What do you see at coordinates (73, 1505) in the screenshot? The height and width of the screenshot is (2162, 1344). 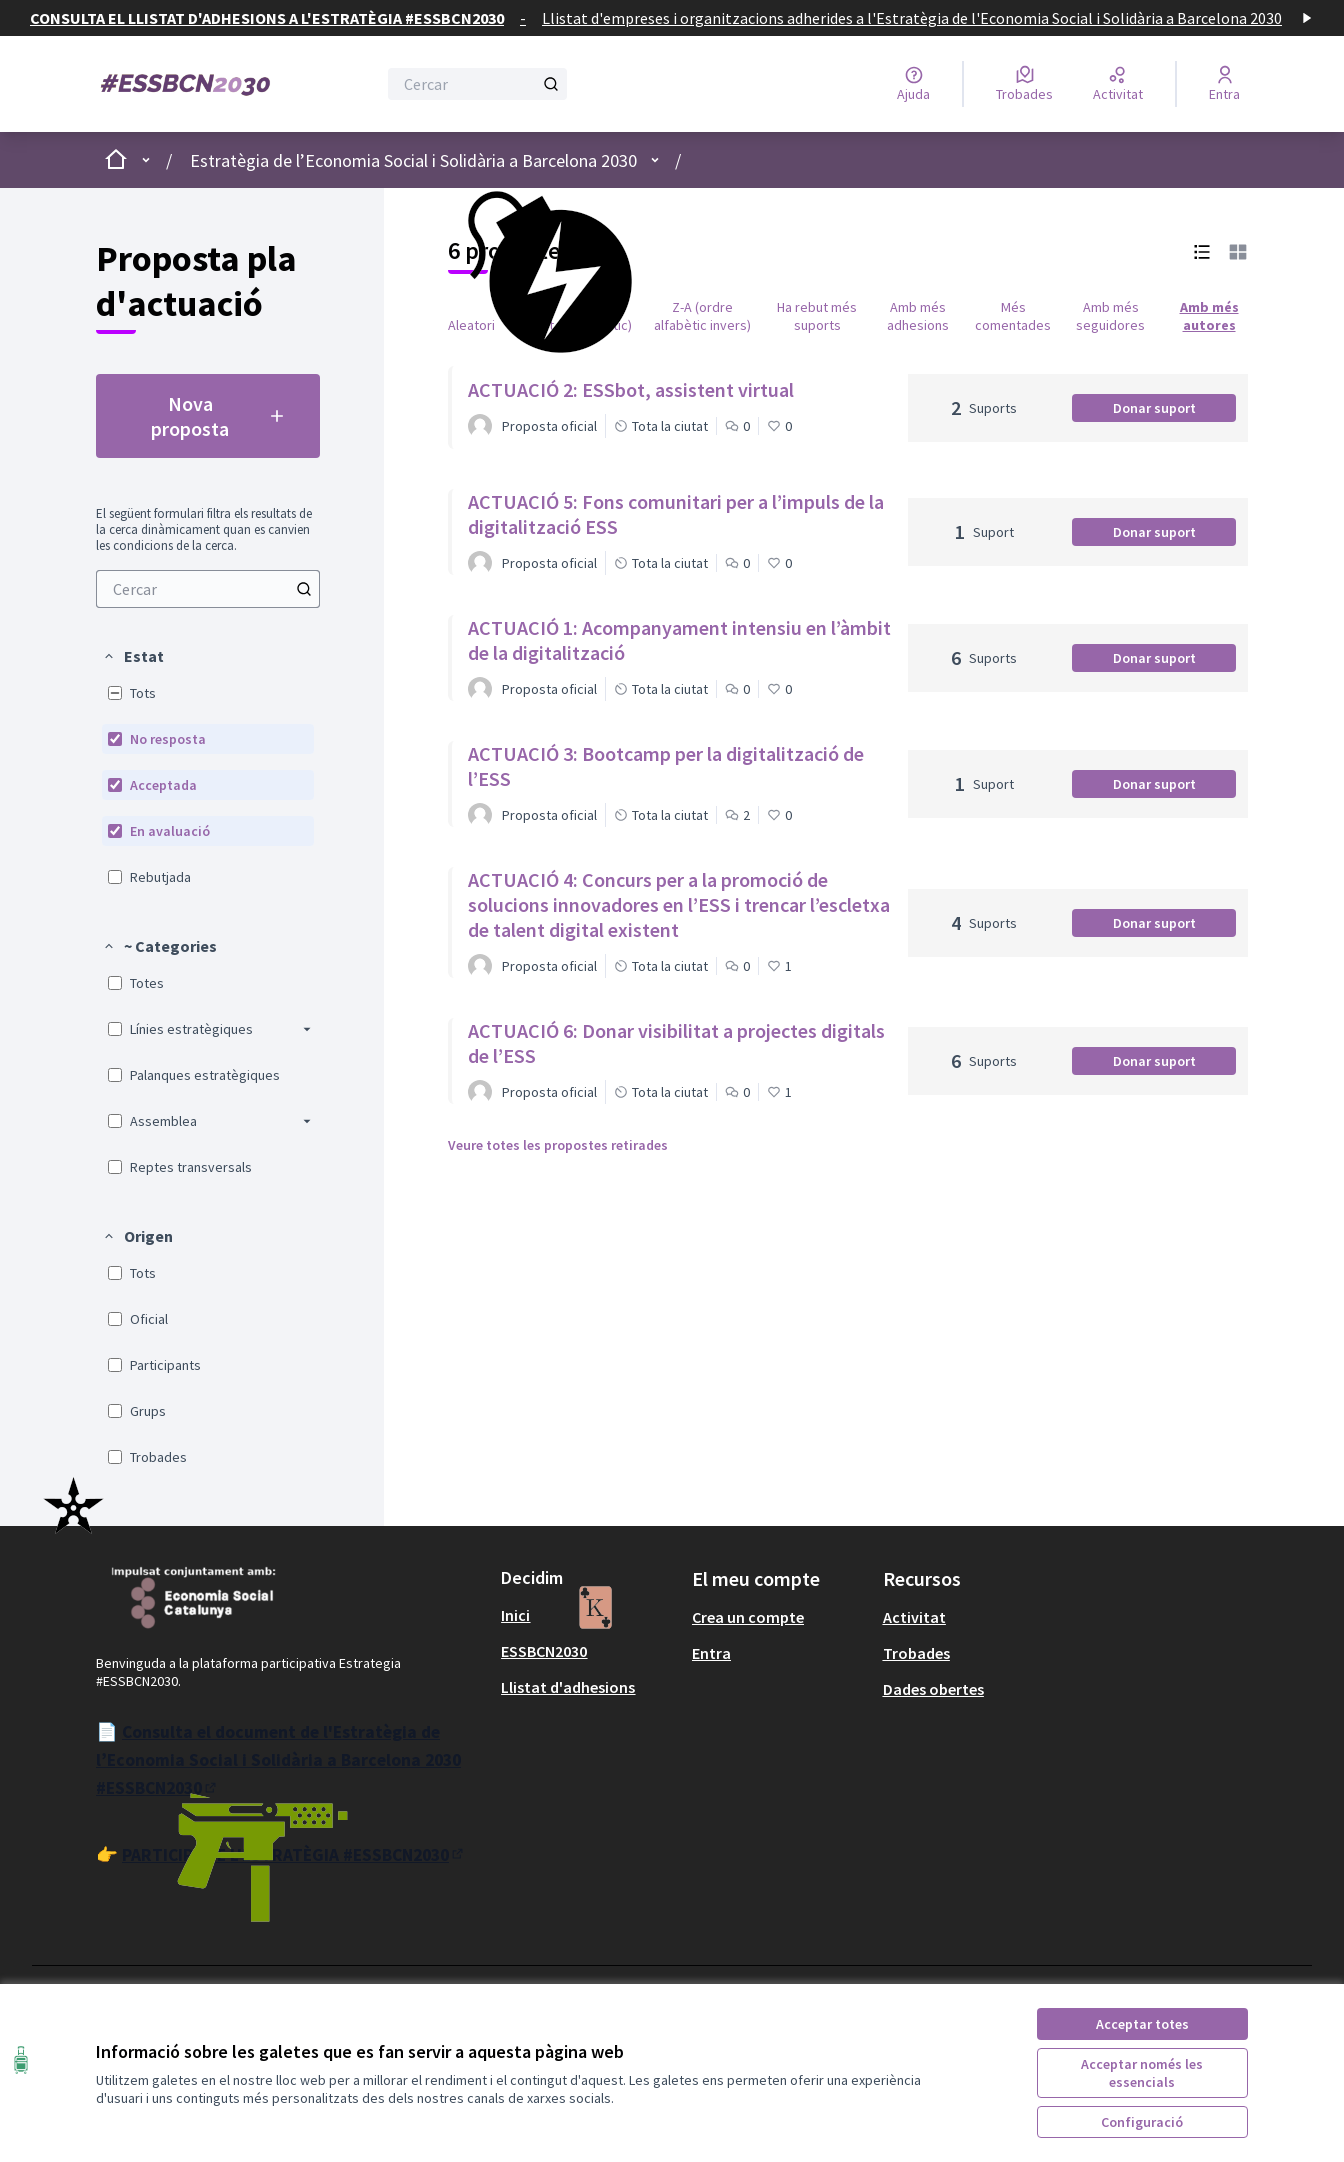 I see `ninja or stealth game mode` at bounding box center [73, 1505].